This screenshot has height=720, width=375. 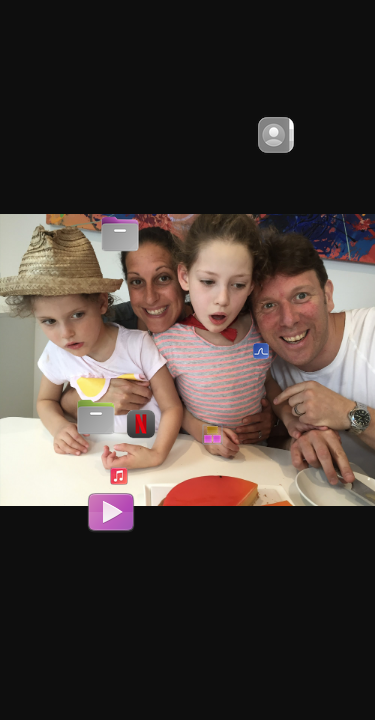 I want to click on open contacts app, so click(x=276, y=135).